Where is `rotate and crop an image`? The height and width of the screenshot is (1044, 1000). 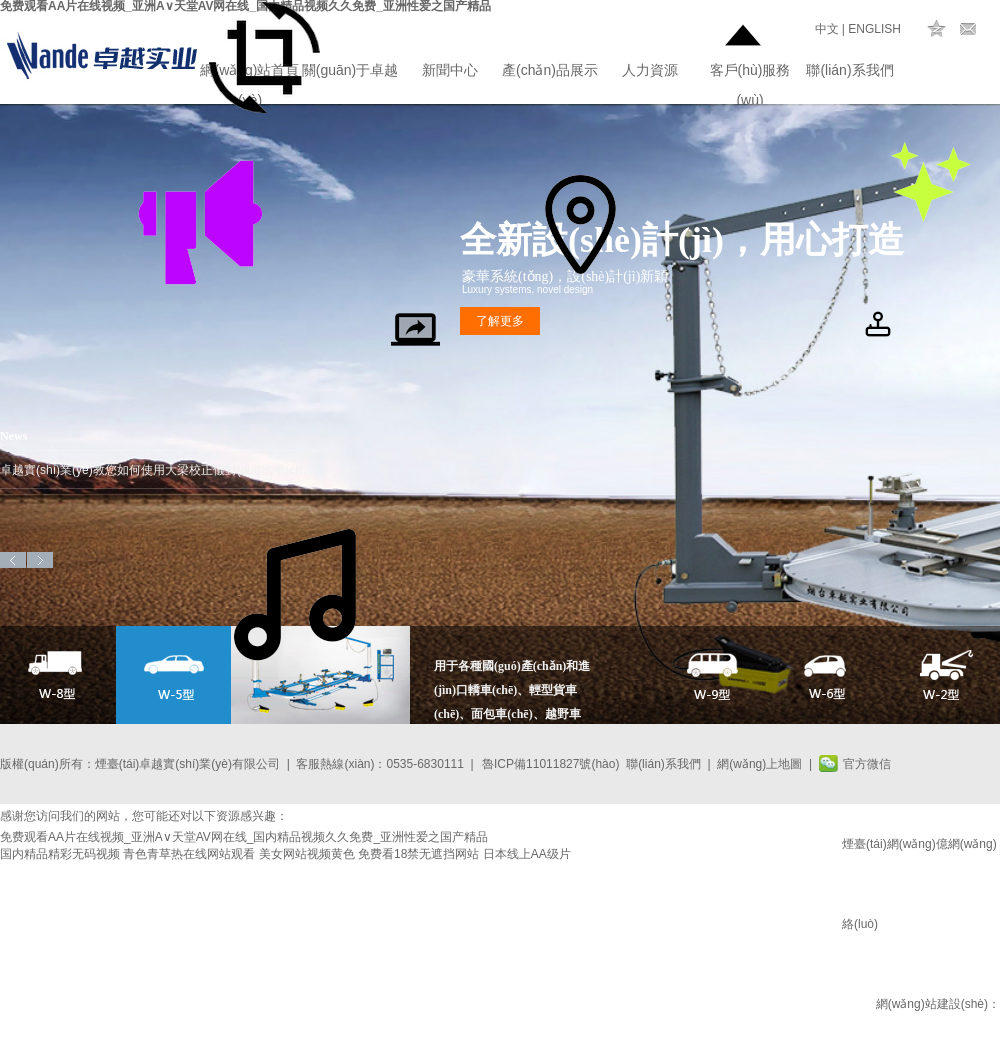
rotate and crop an image is located at coordinates (264, 57).